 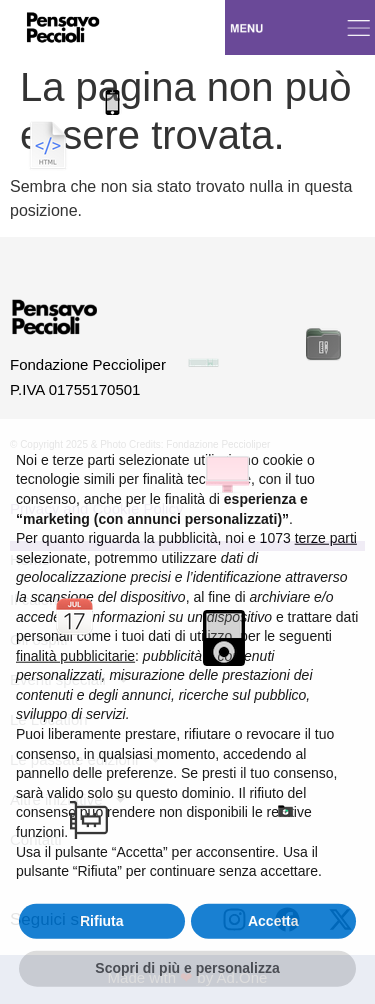 What do you see at coordinates (48, 146) in the screenshot?
I see `an HTML document or webpage file` at bounding box center [48, 146].